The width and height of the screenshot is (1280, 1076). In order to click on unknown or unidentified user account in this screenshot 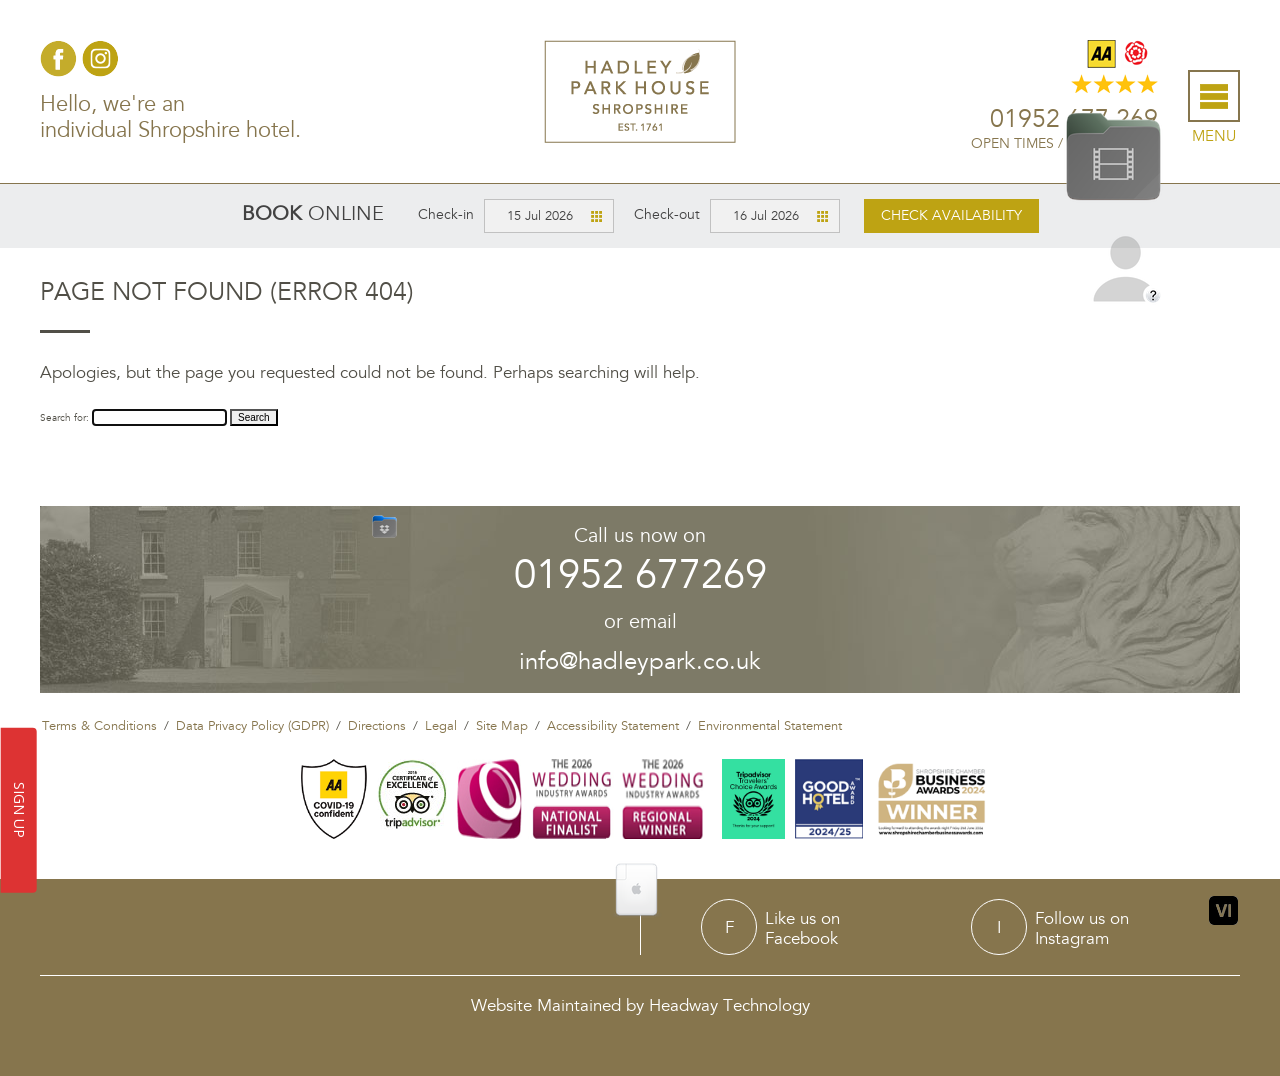, I will do `click(1125, 268)`.